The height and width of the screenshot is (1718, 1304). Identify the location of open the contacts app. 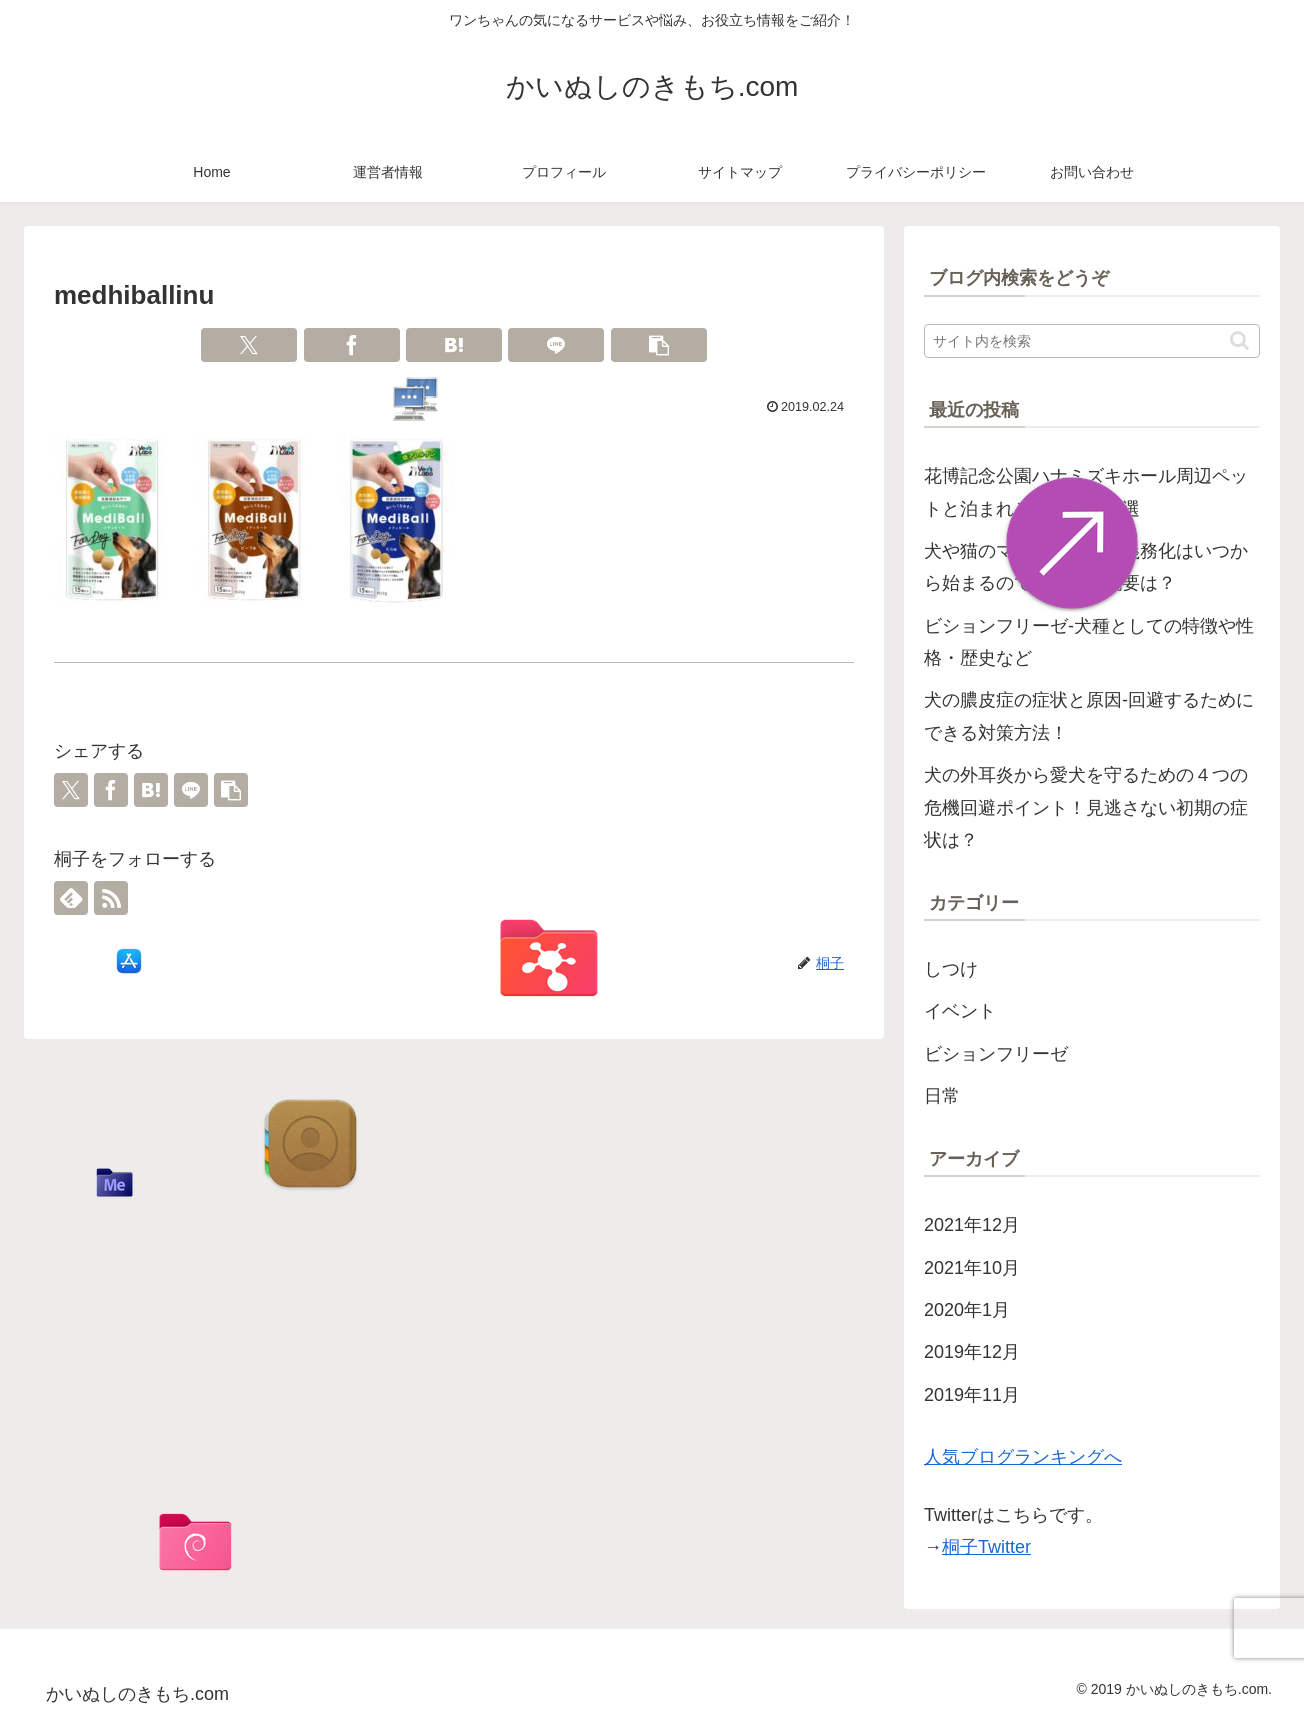
(312, 1143).